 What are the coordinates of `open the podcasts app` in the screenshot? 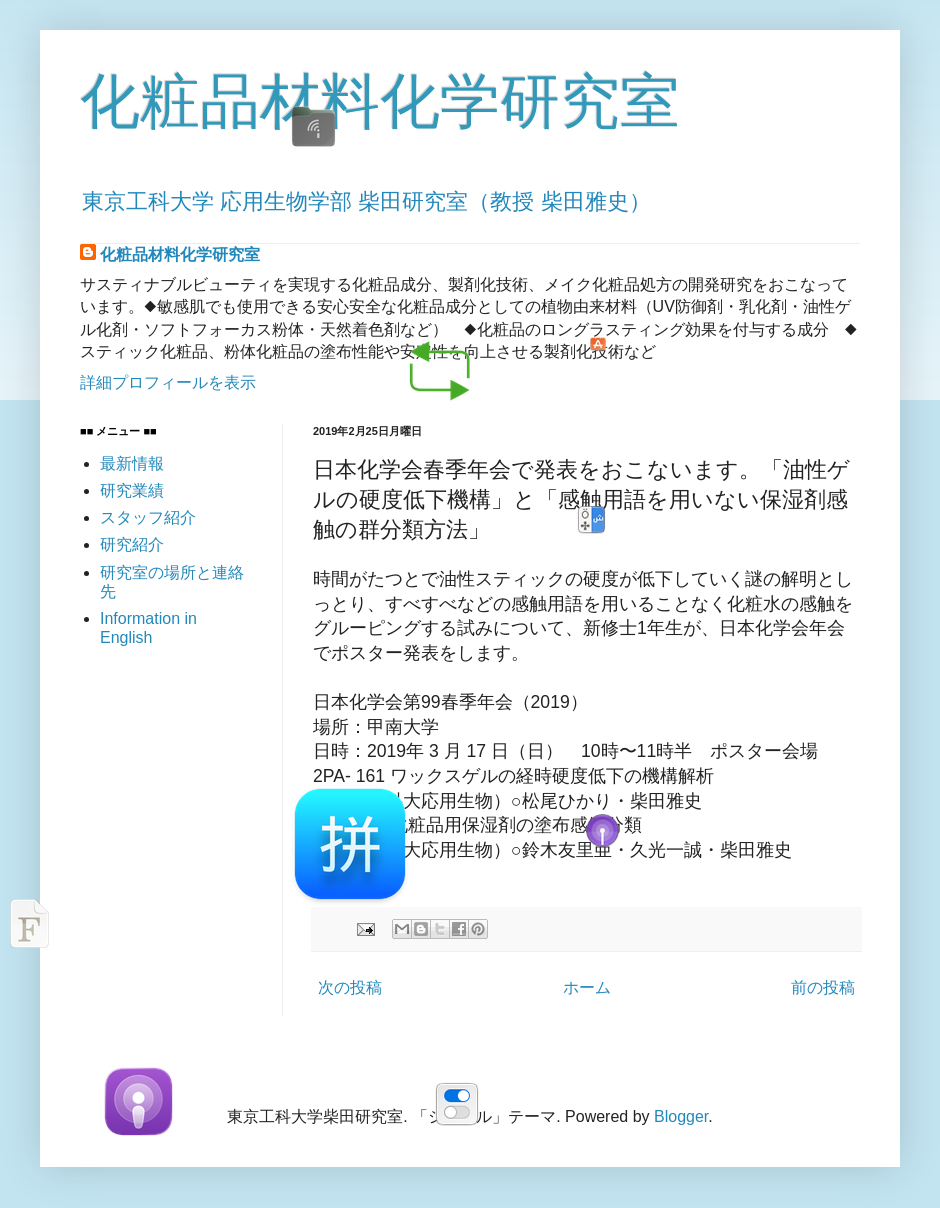 It's located at (138, 1101).